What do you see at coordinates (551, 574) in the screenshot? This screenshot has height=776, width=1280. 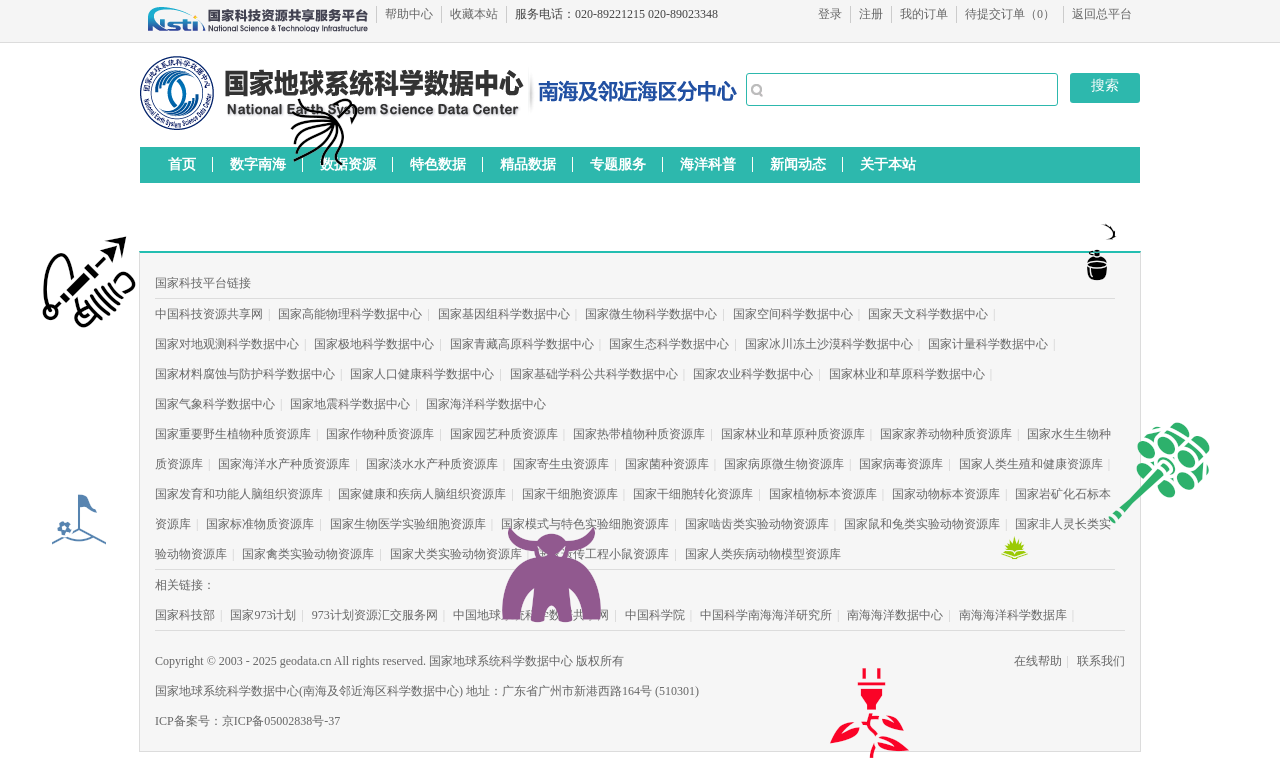 I see `select brute character class` at bounding box center [551, 574].